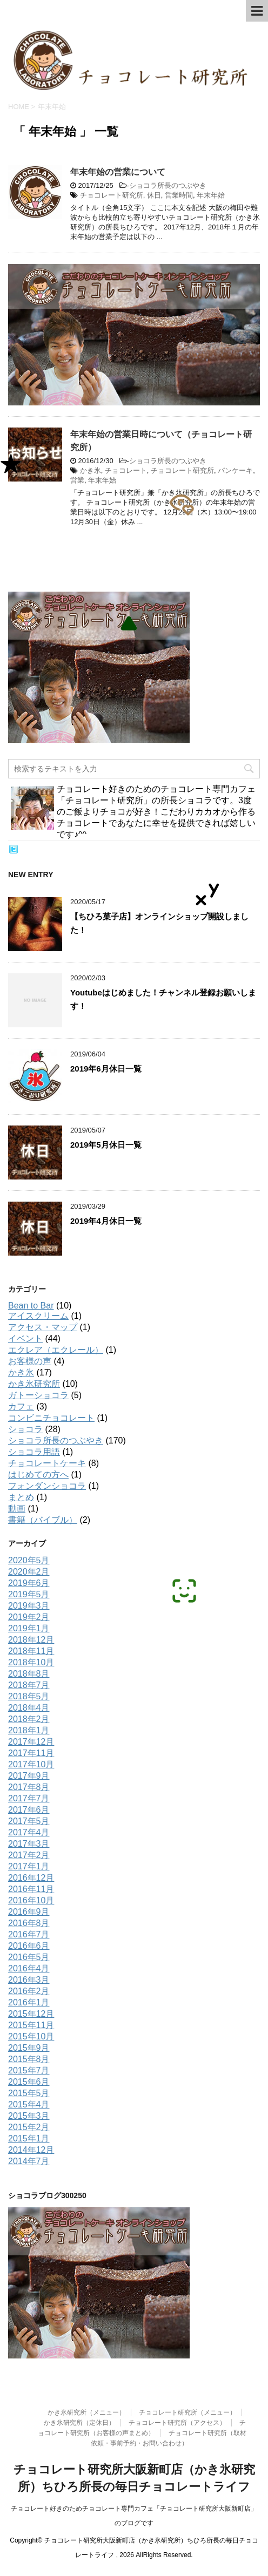  What do you see at coordinates (206, 896) in the screenshot?
I see `calculate x raised to the power of y` at bounding box center [206, 896].